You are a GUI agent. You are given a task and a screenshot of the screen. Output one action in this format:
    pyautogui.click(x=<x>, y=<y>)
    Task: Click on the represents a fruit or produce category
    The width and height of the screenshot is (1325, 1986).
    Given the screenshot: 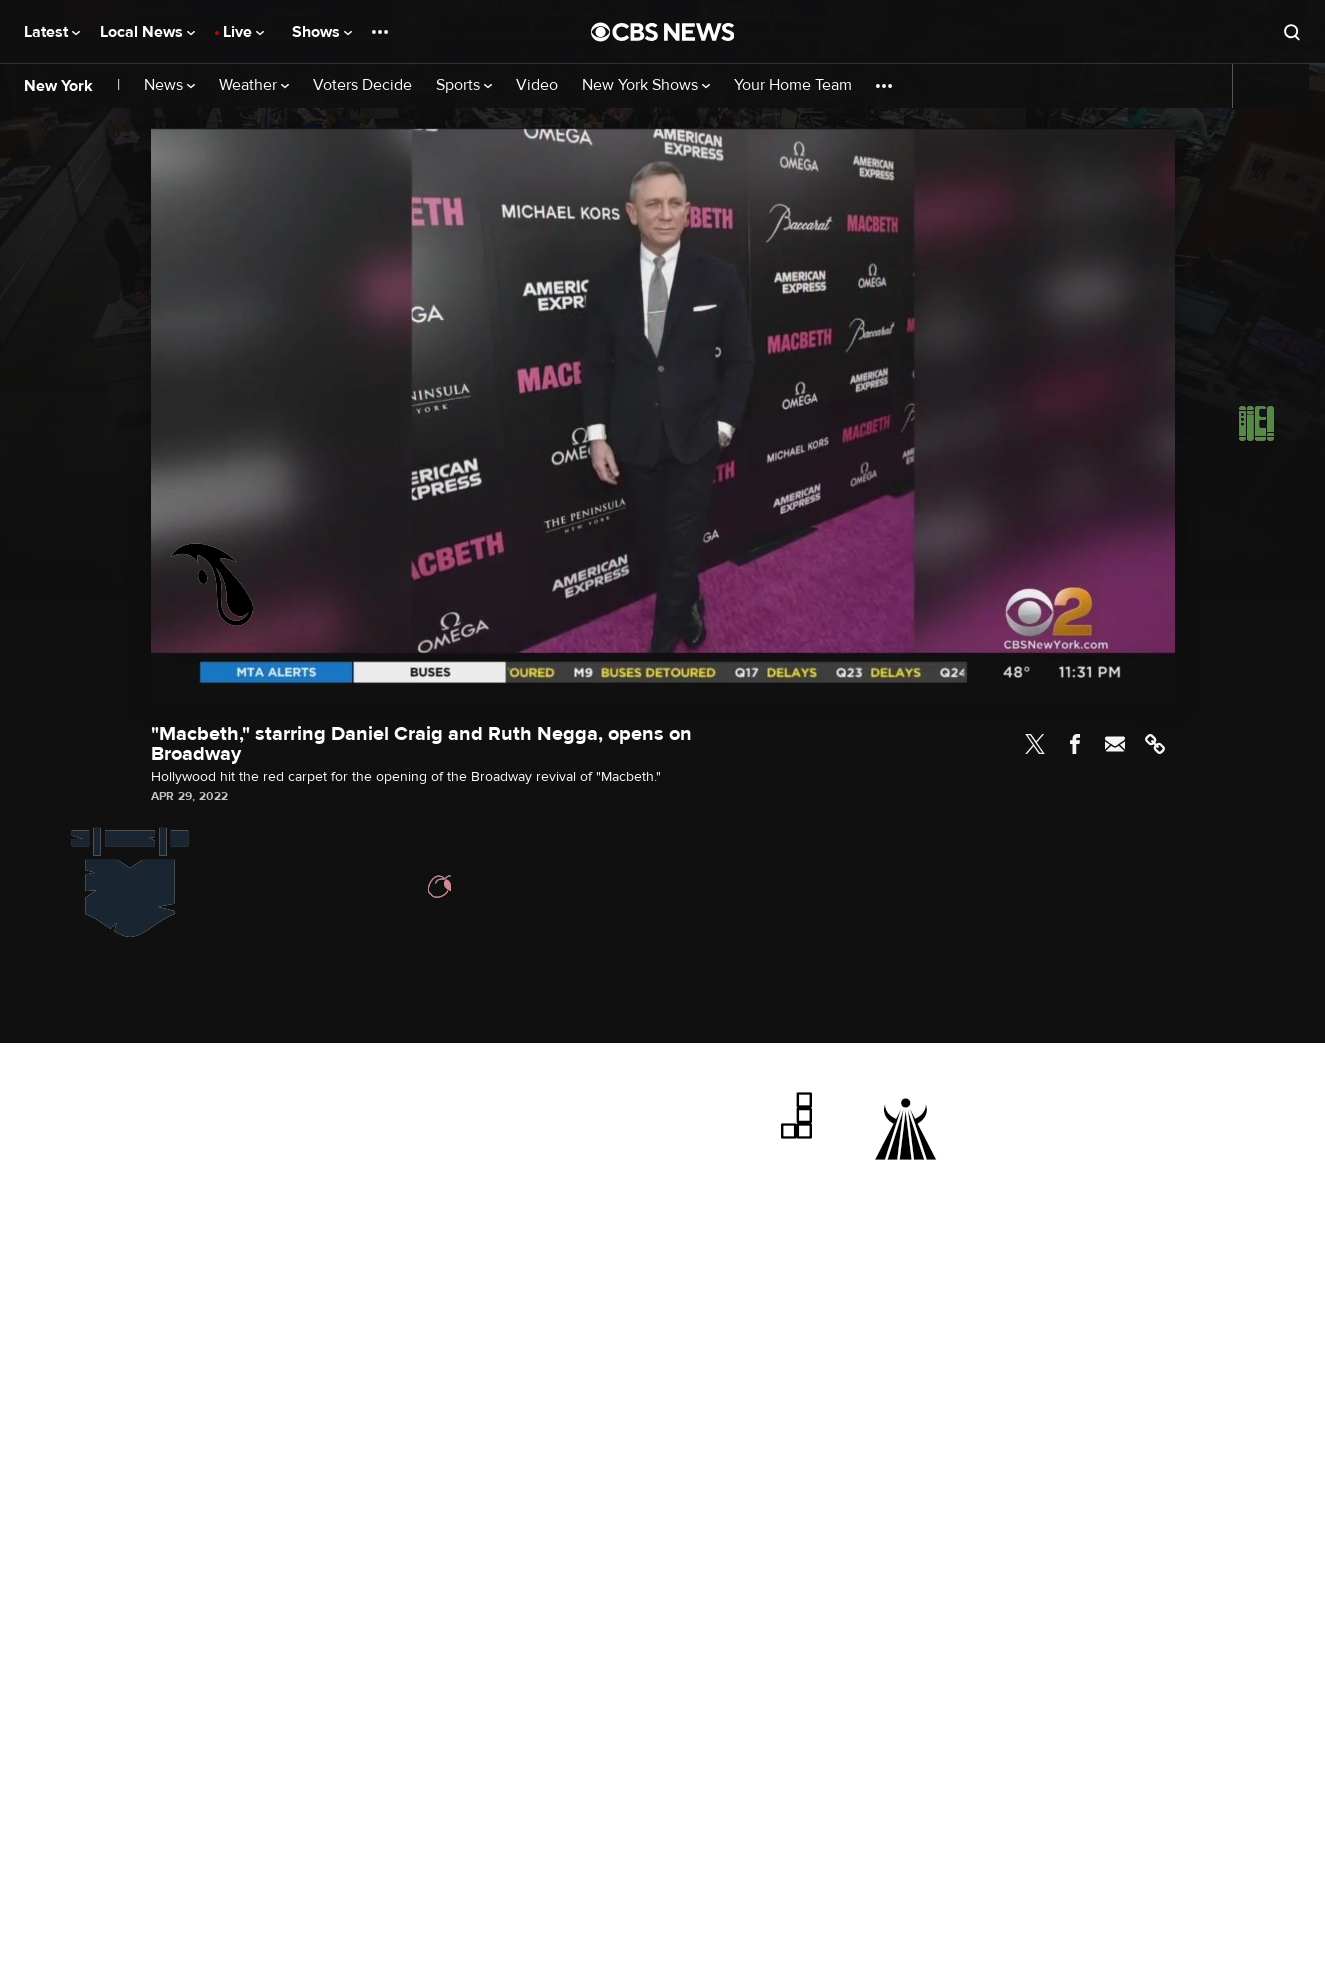 What is the action you would take?
    pyautogui.click(x=439, y=886)
    